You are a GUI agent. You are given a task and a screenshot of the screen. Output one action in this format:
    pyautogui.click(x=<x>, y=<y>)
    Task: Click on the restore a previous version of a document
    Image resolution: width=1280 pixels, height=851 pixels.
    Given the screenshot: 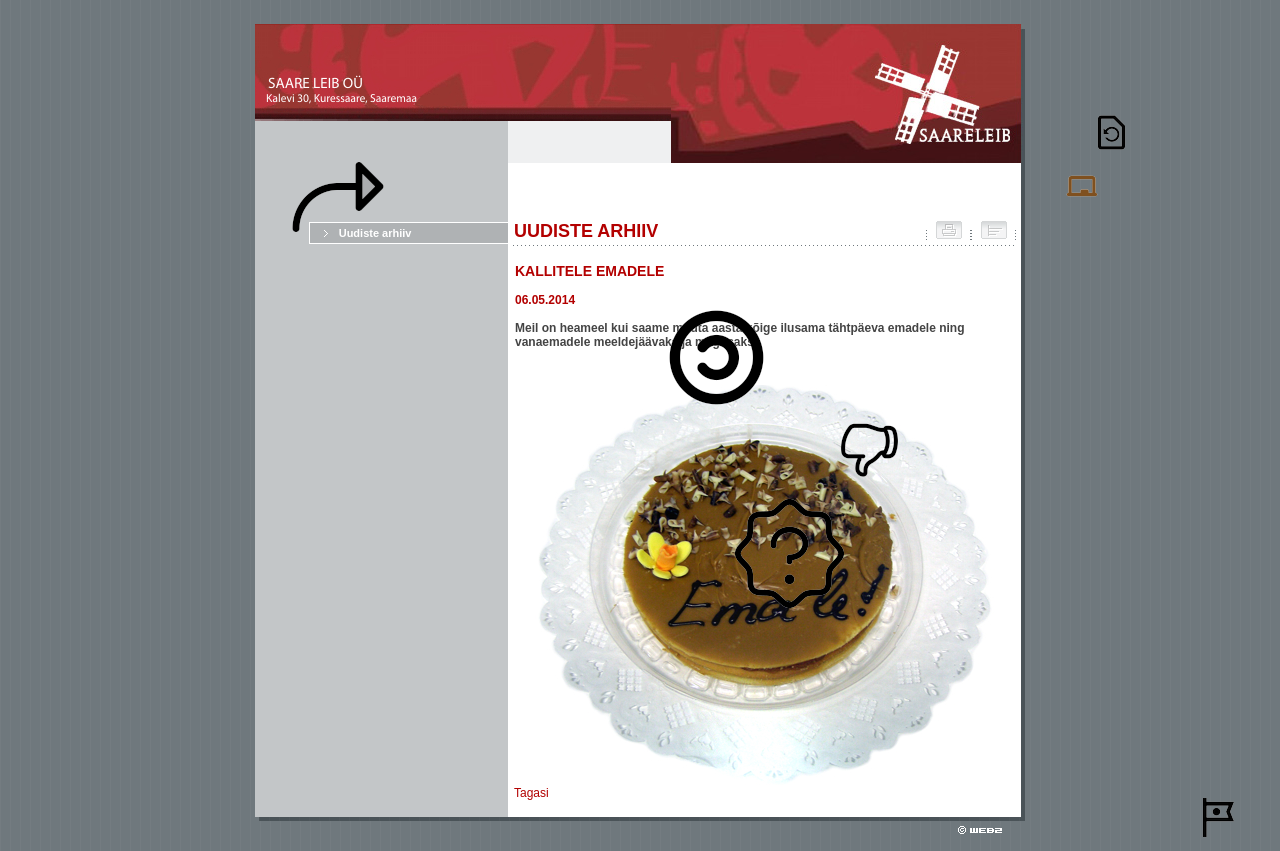 What is the action you would take?
    pyautogui.click(x=1111, y=132)
    